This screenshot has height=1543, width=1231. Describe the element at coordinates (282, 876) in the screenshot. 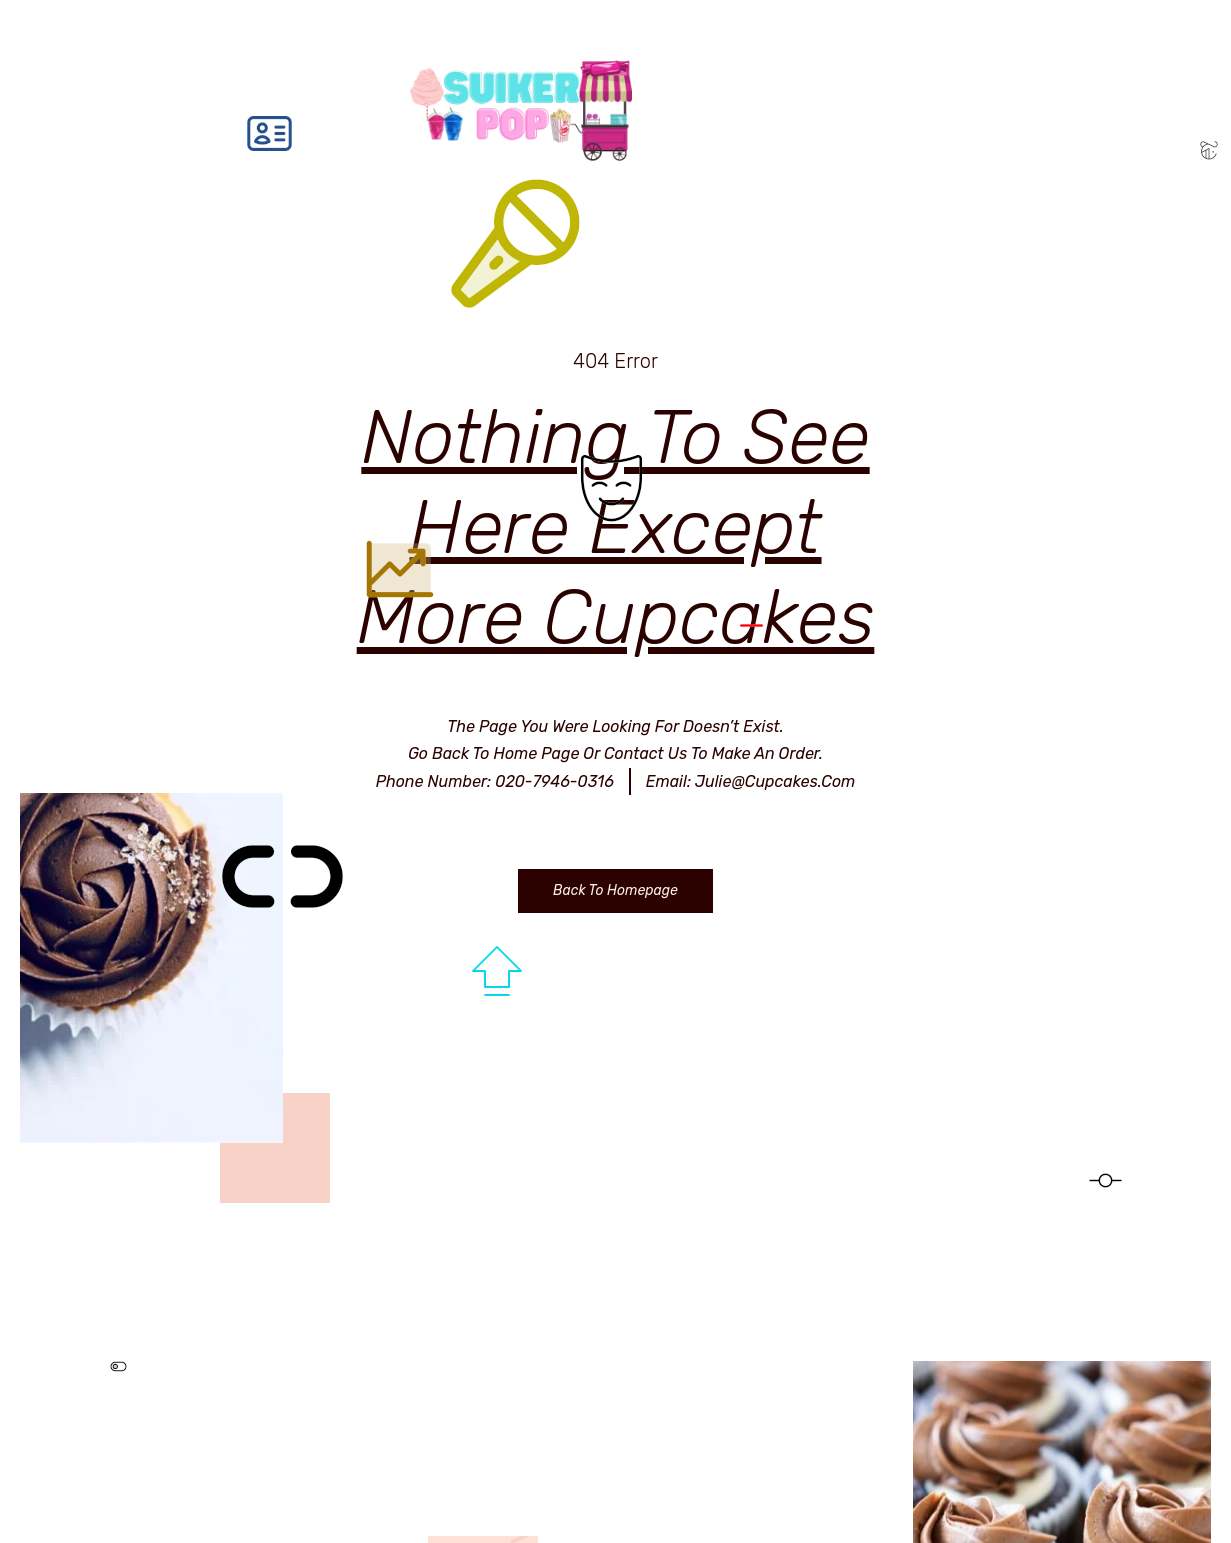

I see `remove or break a link connection` at that location.